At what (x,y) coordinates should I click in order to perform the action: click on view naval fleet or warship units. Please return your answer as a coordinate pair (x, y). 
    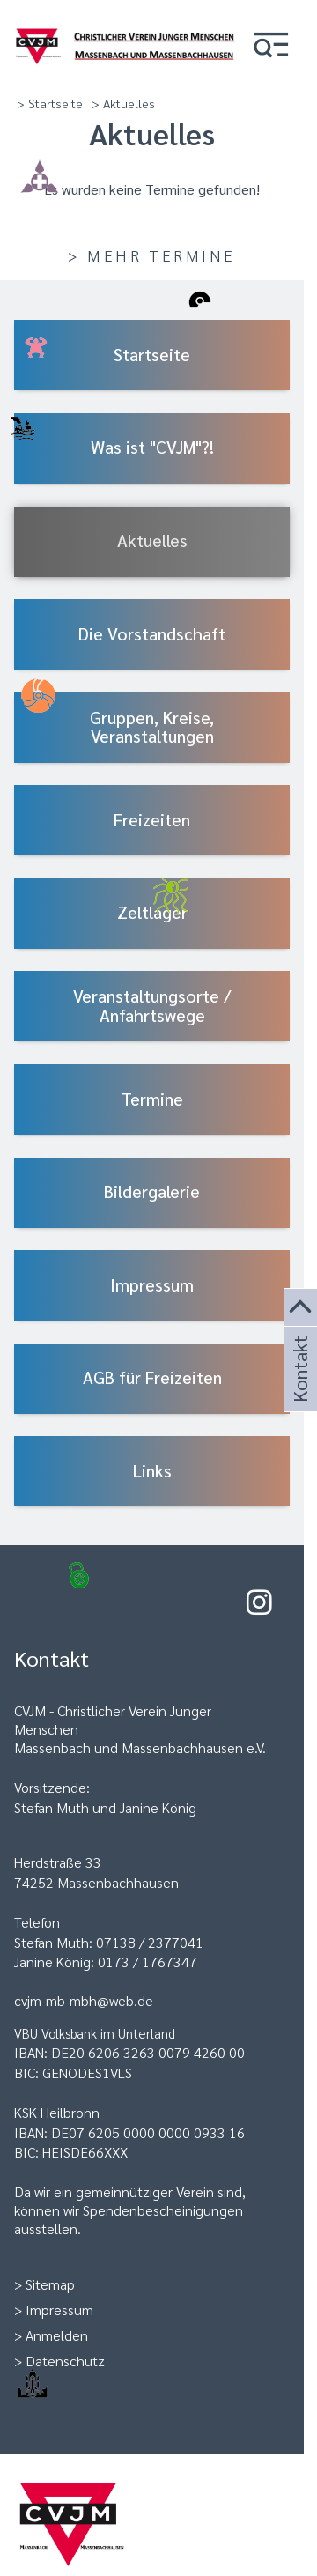
    Looking at the image, I should click on (23, 429).